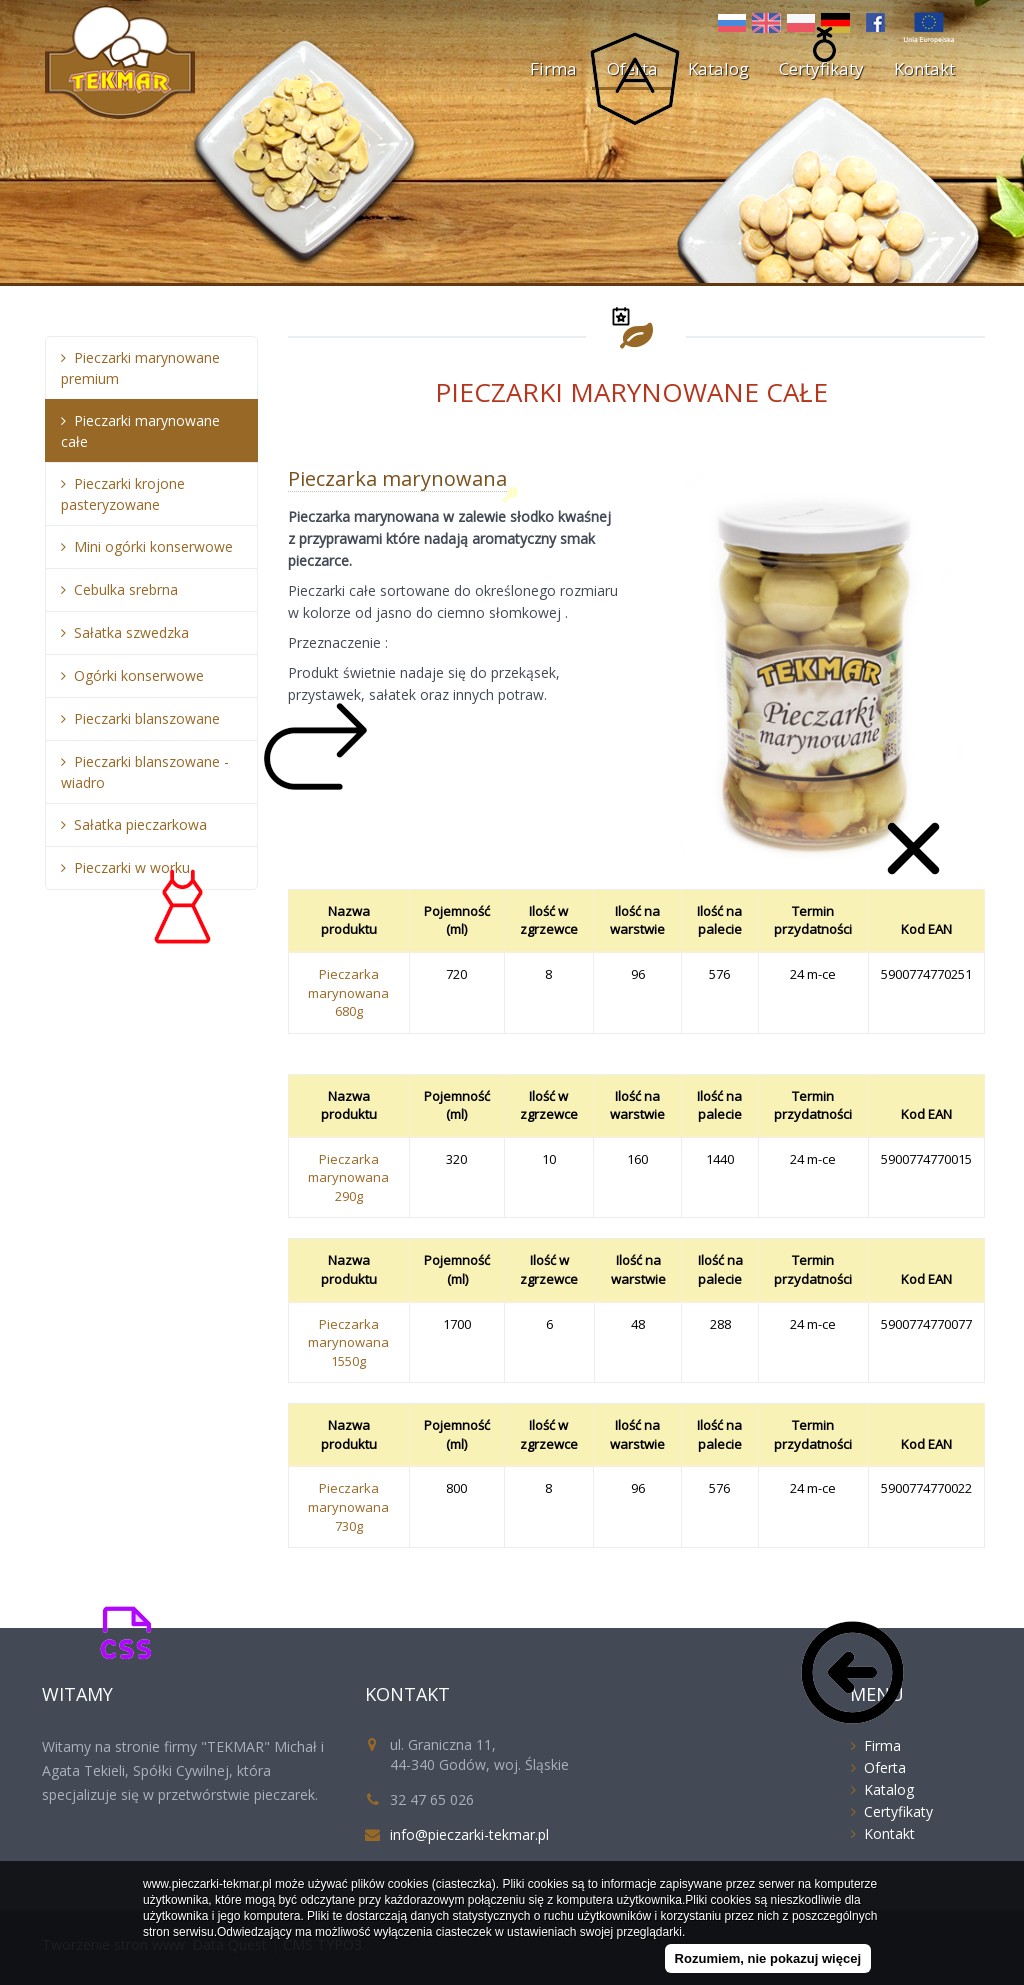 This screenshot has height=1985, width=1024. I want to click on view favorite or starred events, so click(621, 317).